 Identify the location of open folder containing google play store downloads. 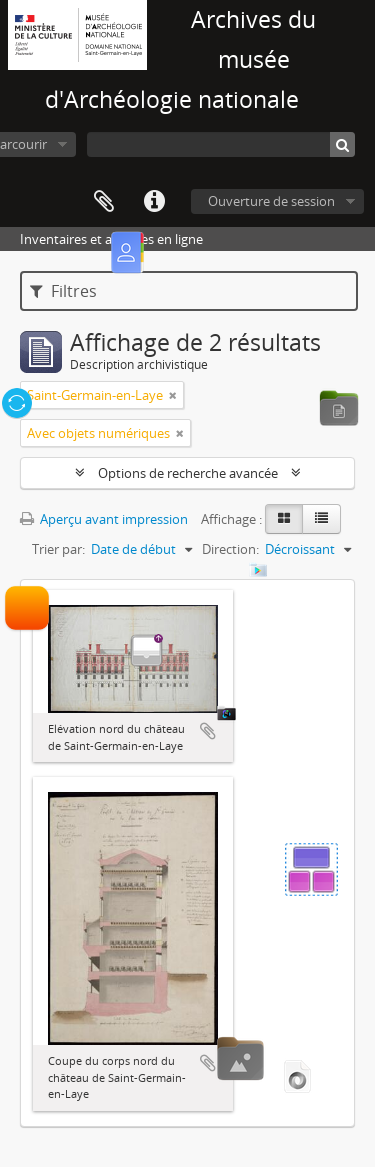
(258, 570).